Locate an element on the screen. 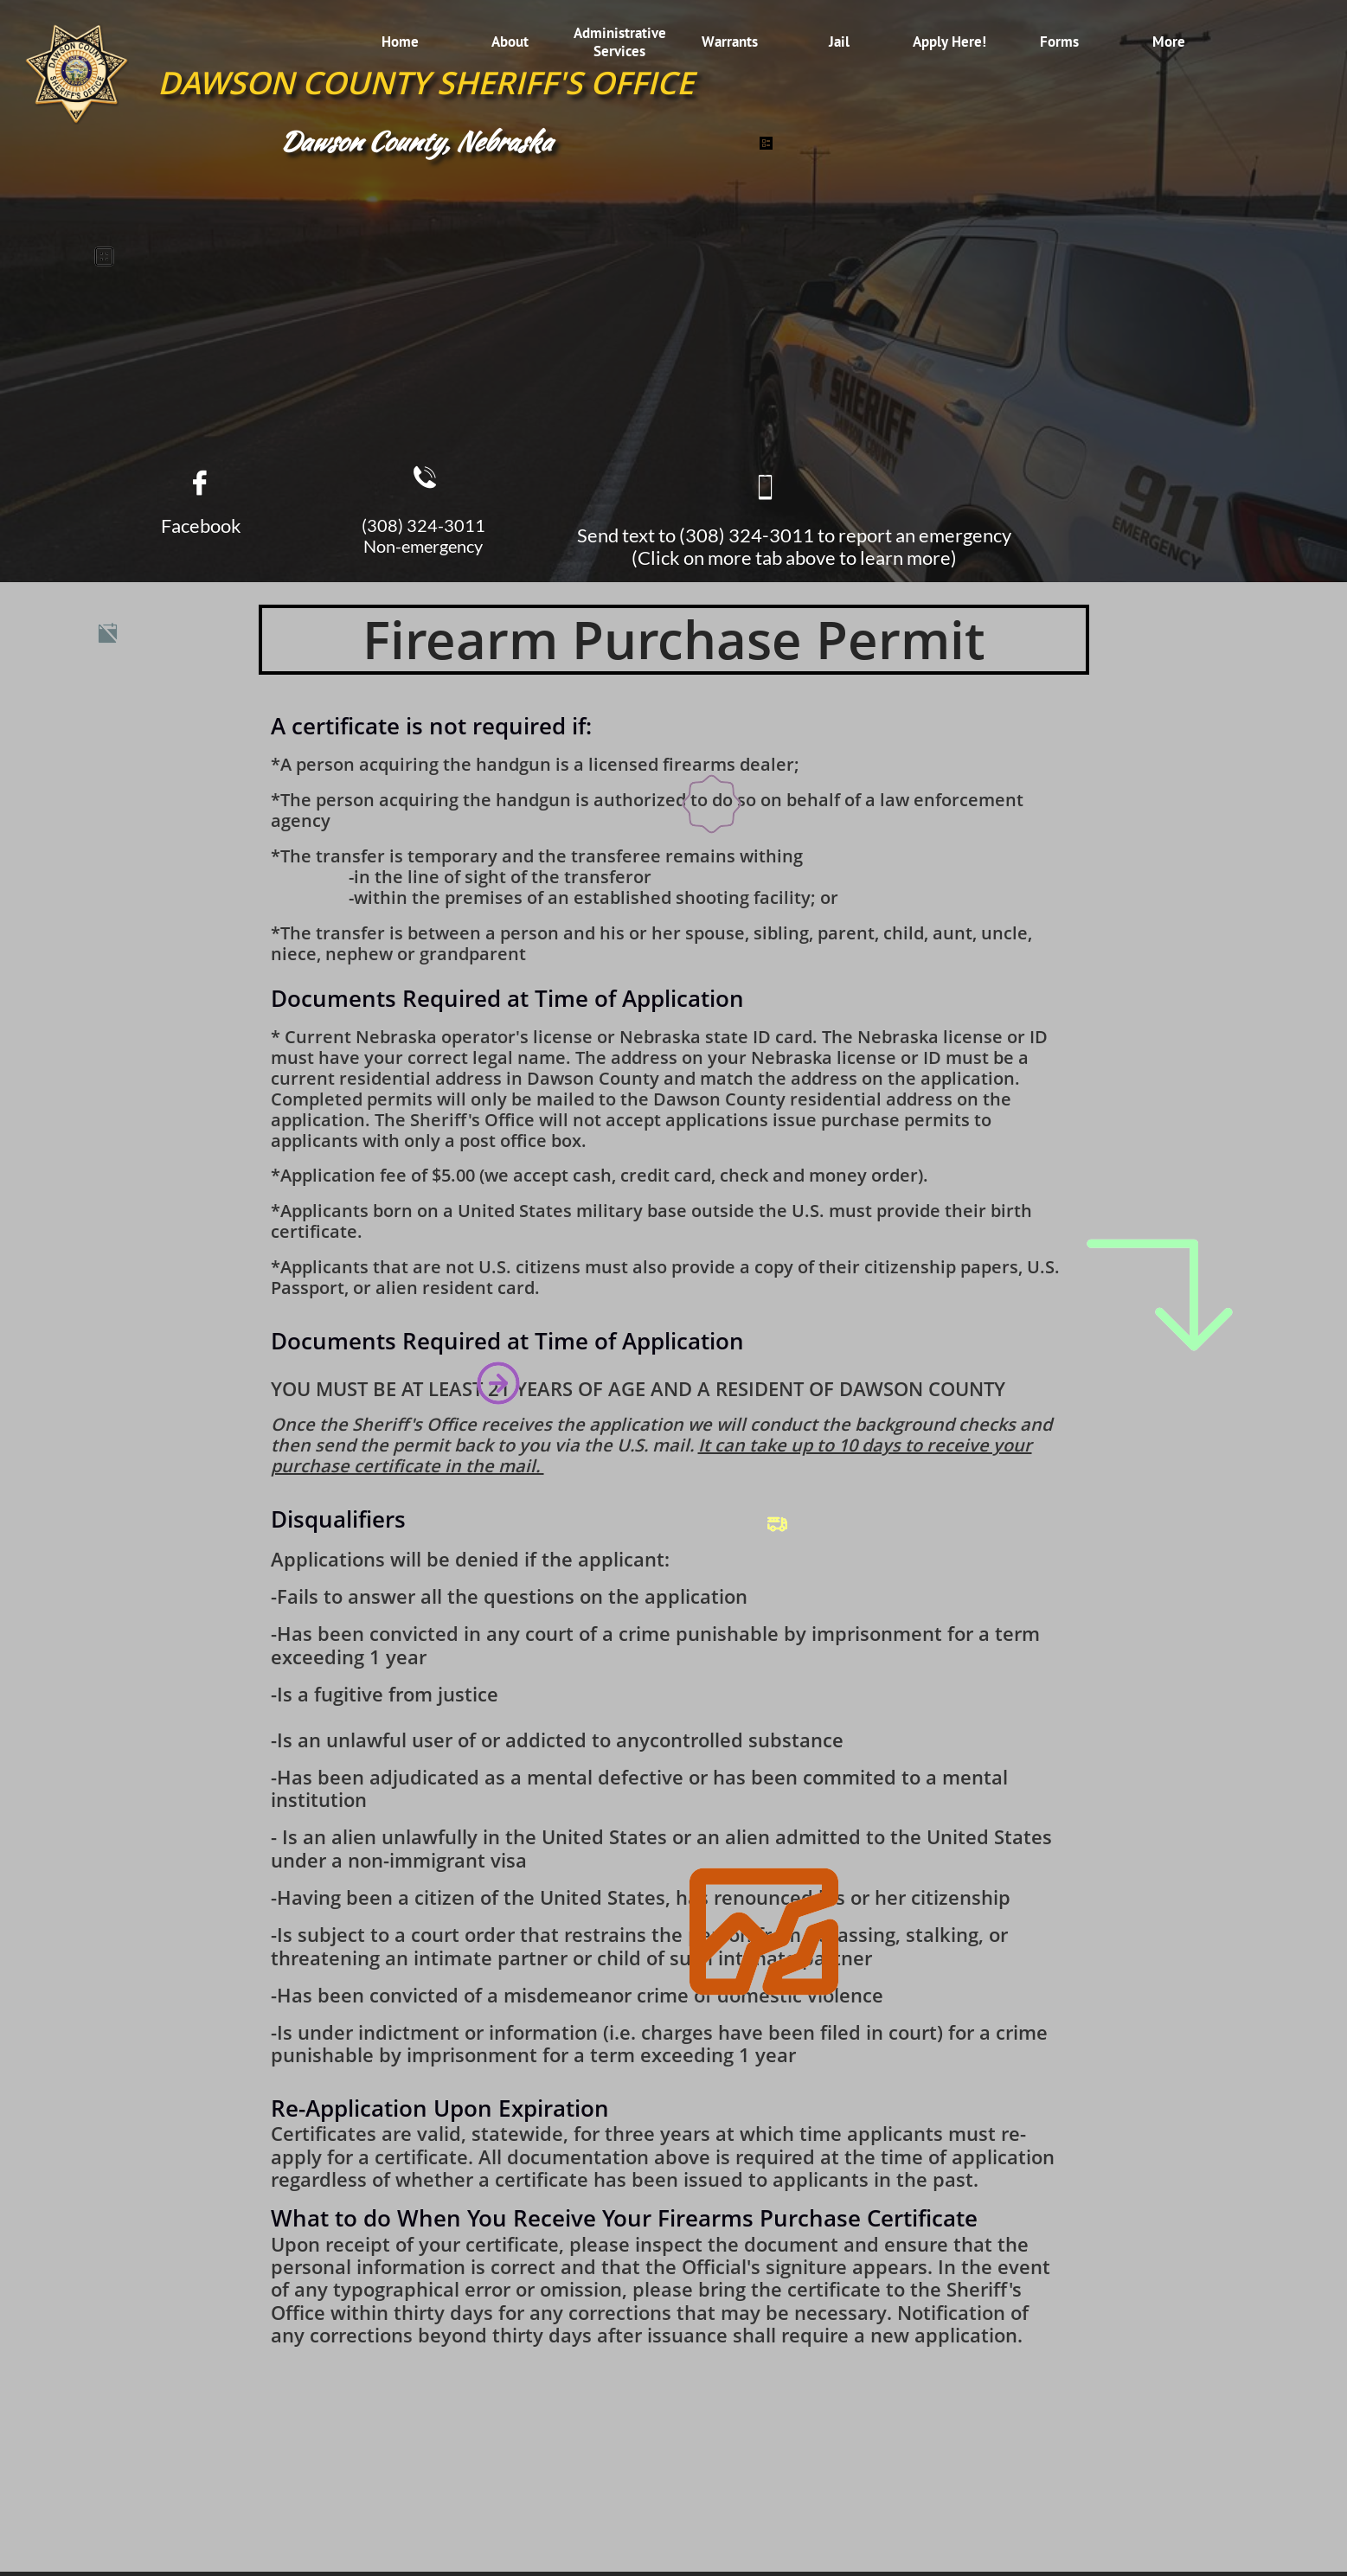 The image size is (1347, 2576). view ballot or voting options is located at coordinates (766, 143).